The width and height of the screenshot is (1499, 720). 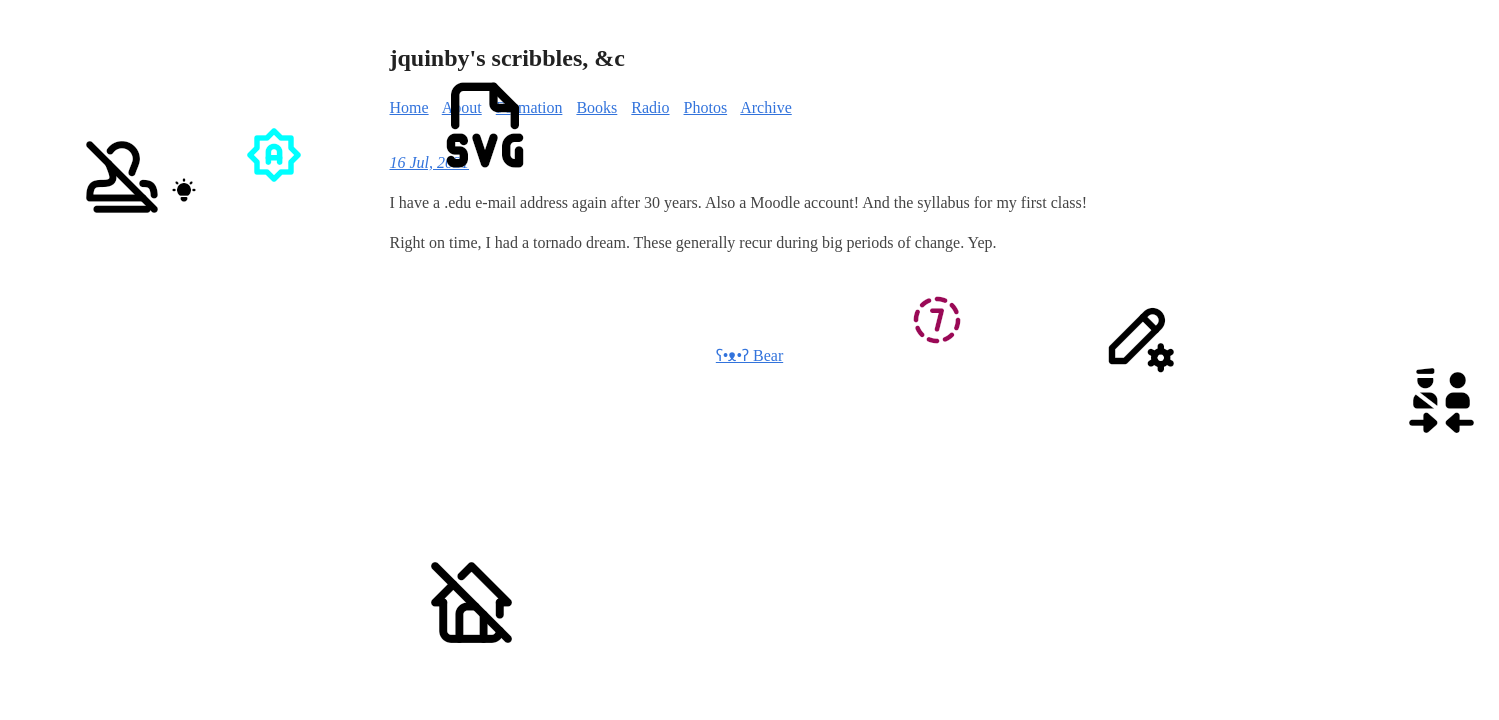 I want to click on approval or stamping feature disabled, so click(x=122, y=177).